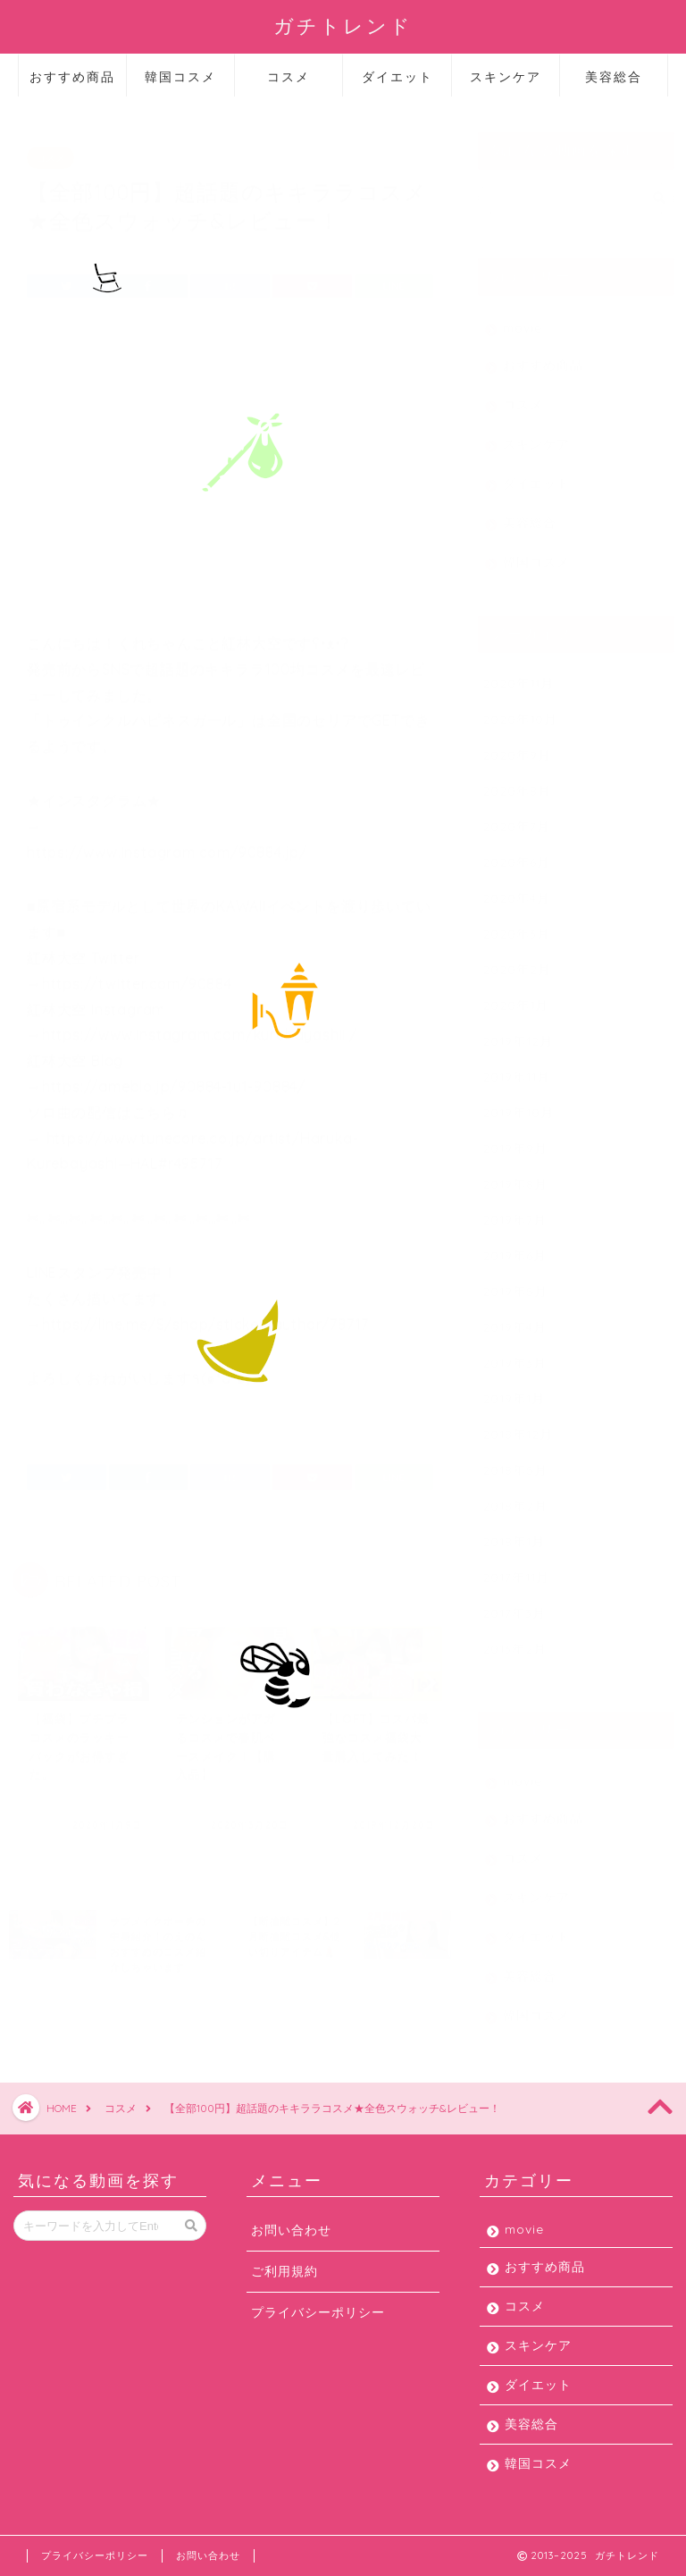 Image resolution: width=686 pixels, height=2576 pixels. Describe the element at coordinates (241, 451) in the screenshot. I see `travel or journey-related game feature` at that location.